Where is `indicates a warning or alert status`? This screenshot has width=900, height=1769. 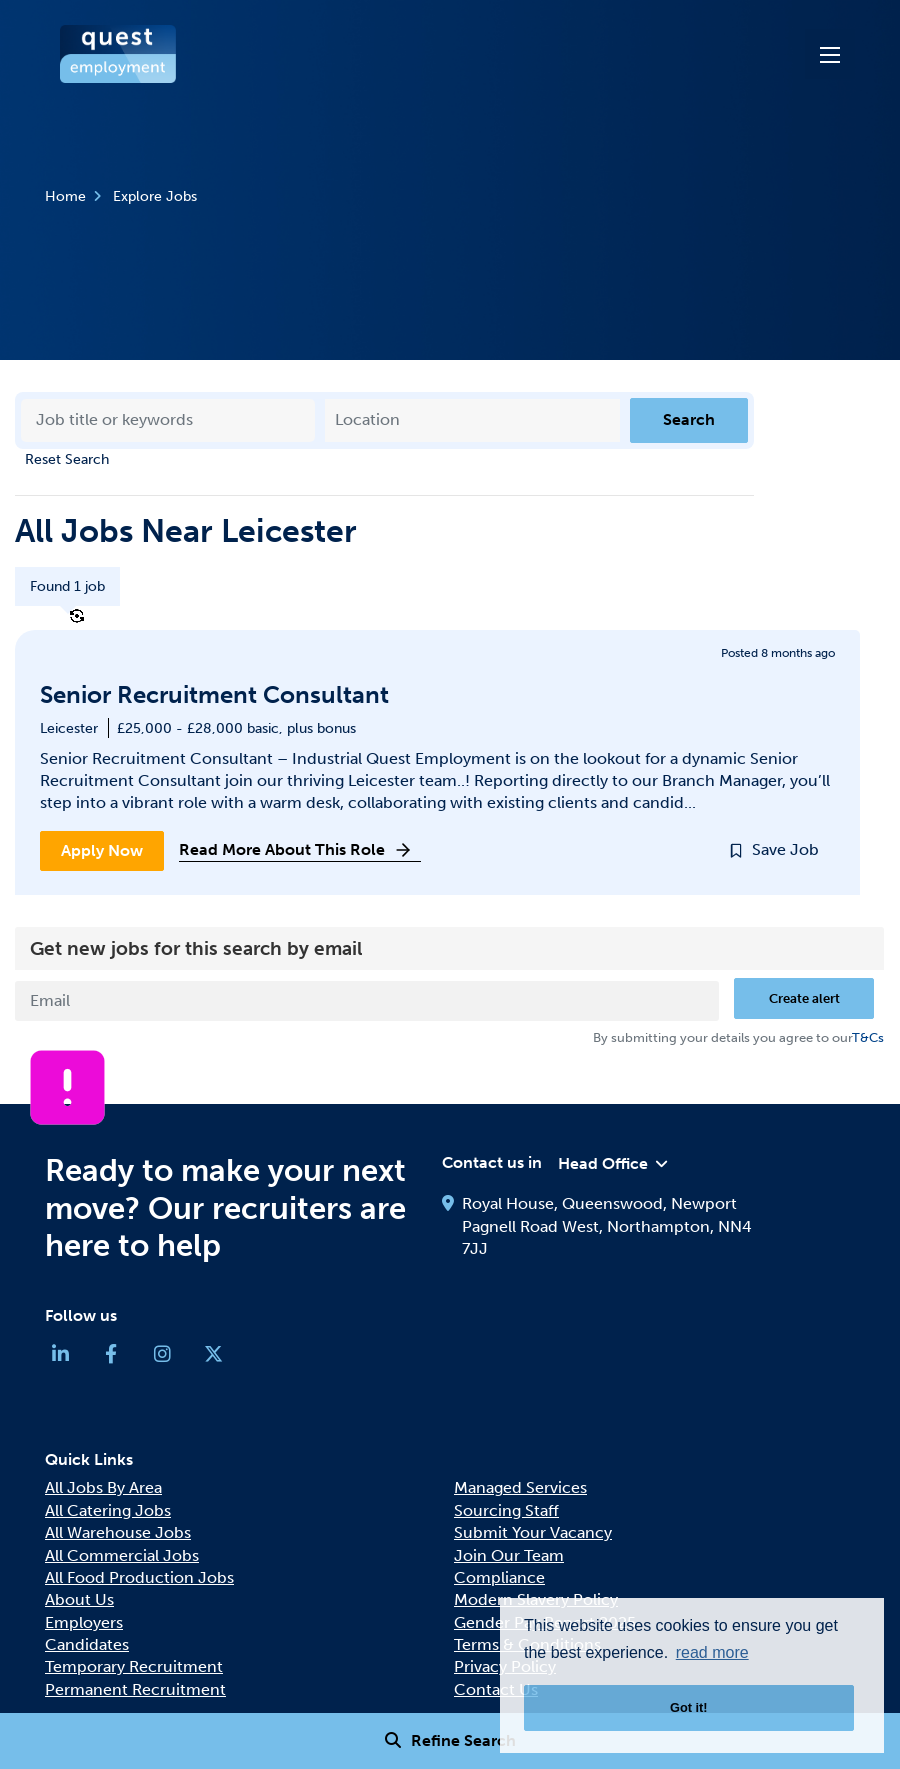 indicates a warning or alert status is located at coordinates (67, 1087).